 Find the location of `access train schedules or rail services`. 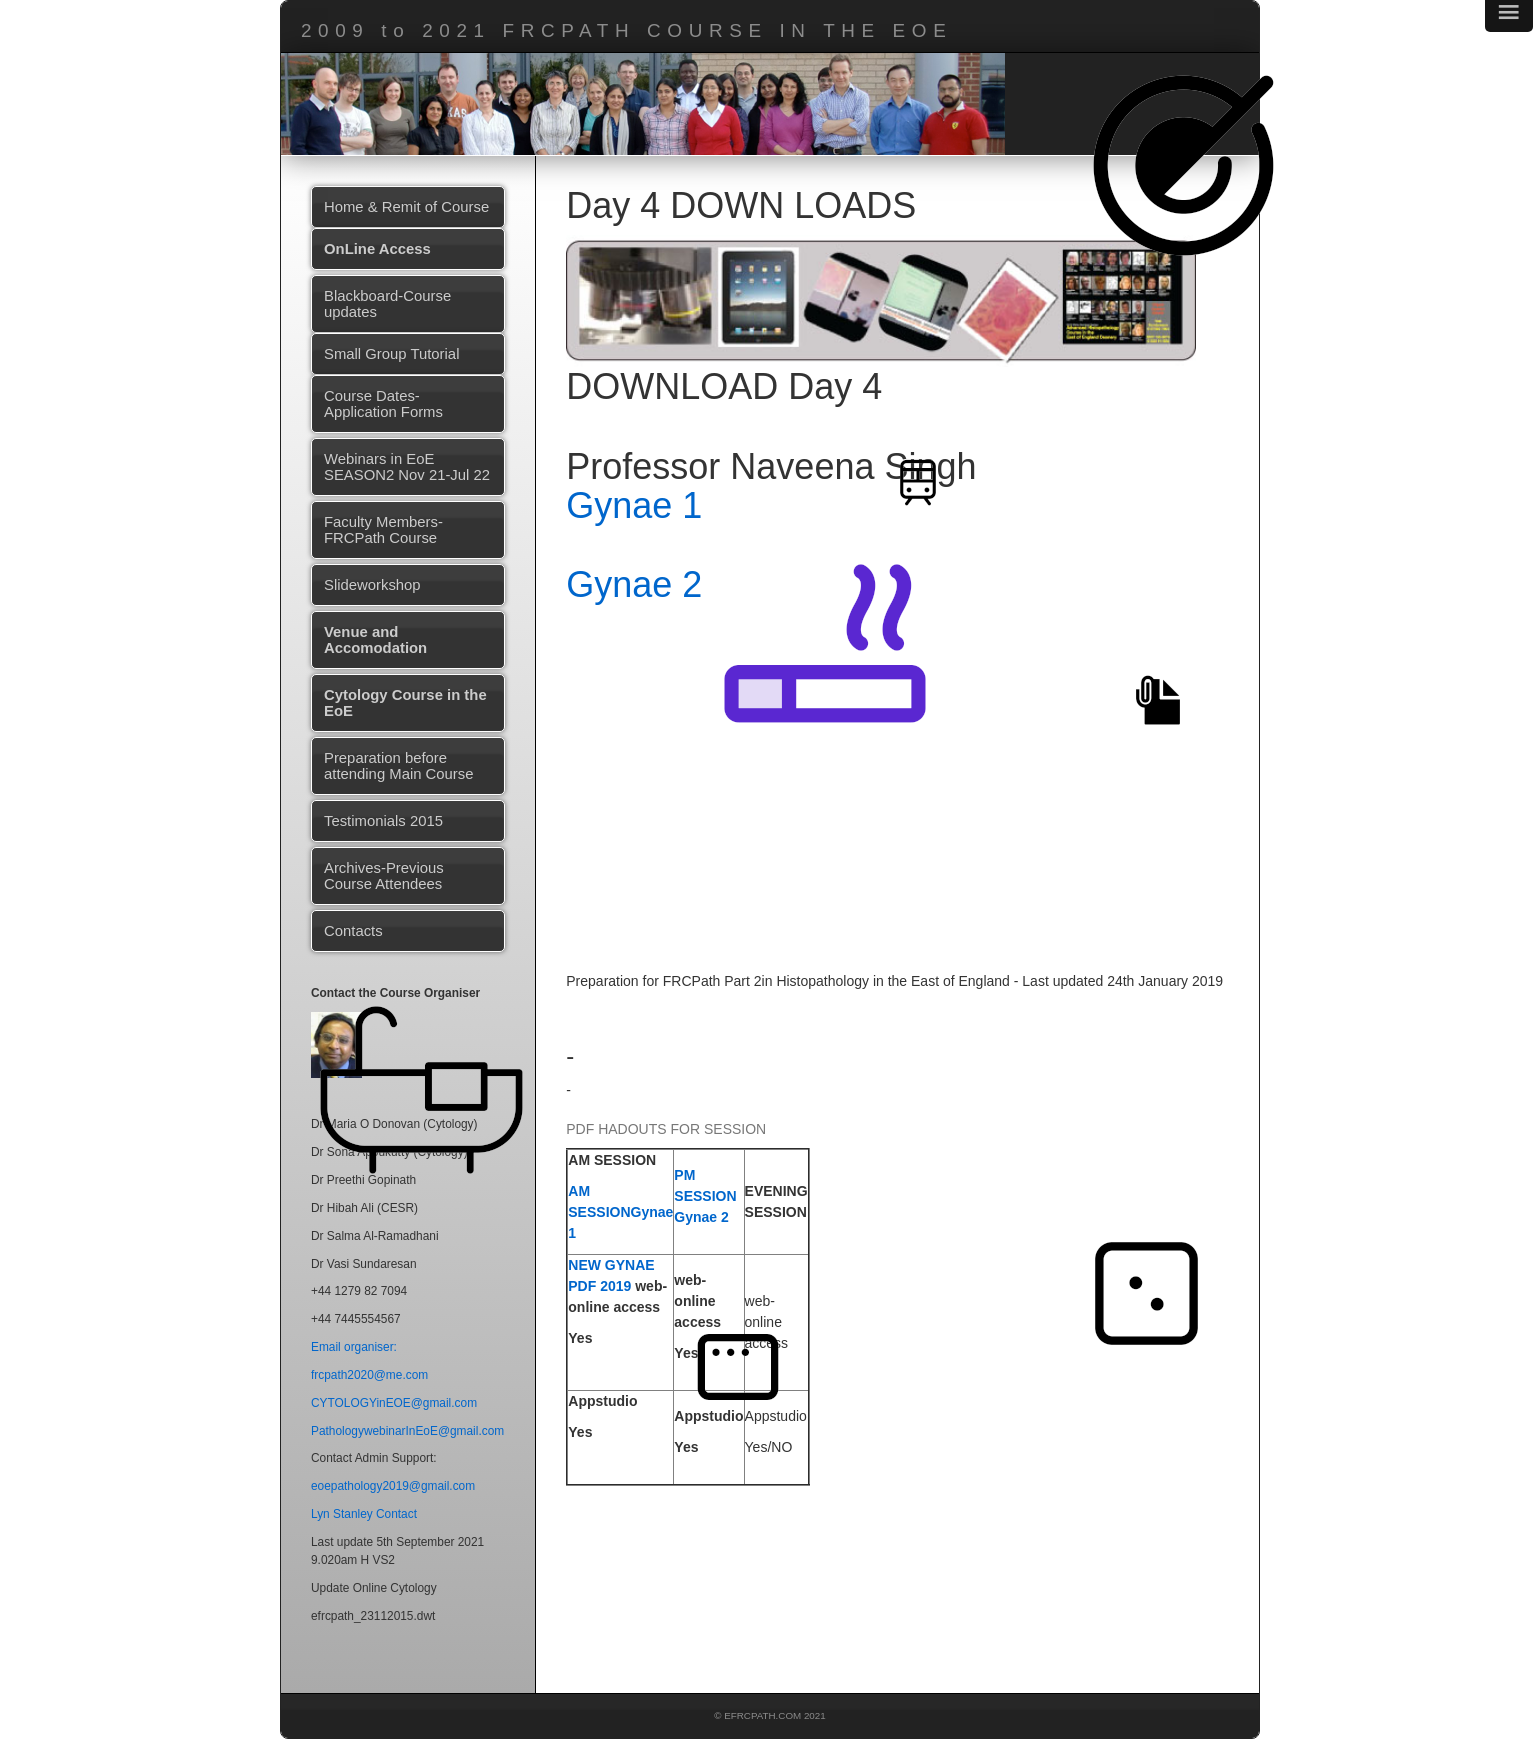

access train schedules or rail services is located at coordinates (918, 481).